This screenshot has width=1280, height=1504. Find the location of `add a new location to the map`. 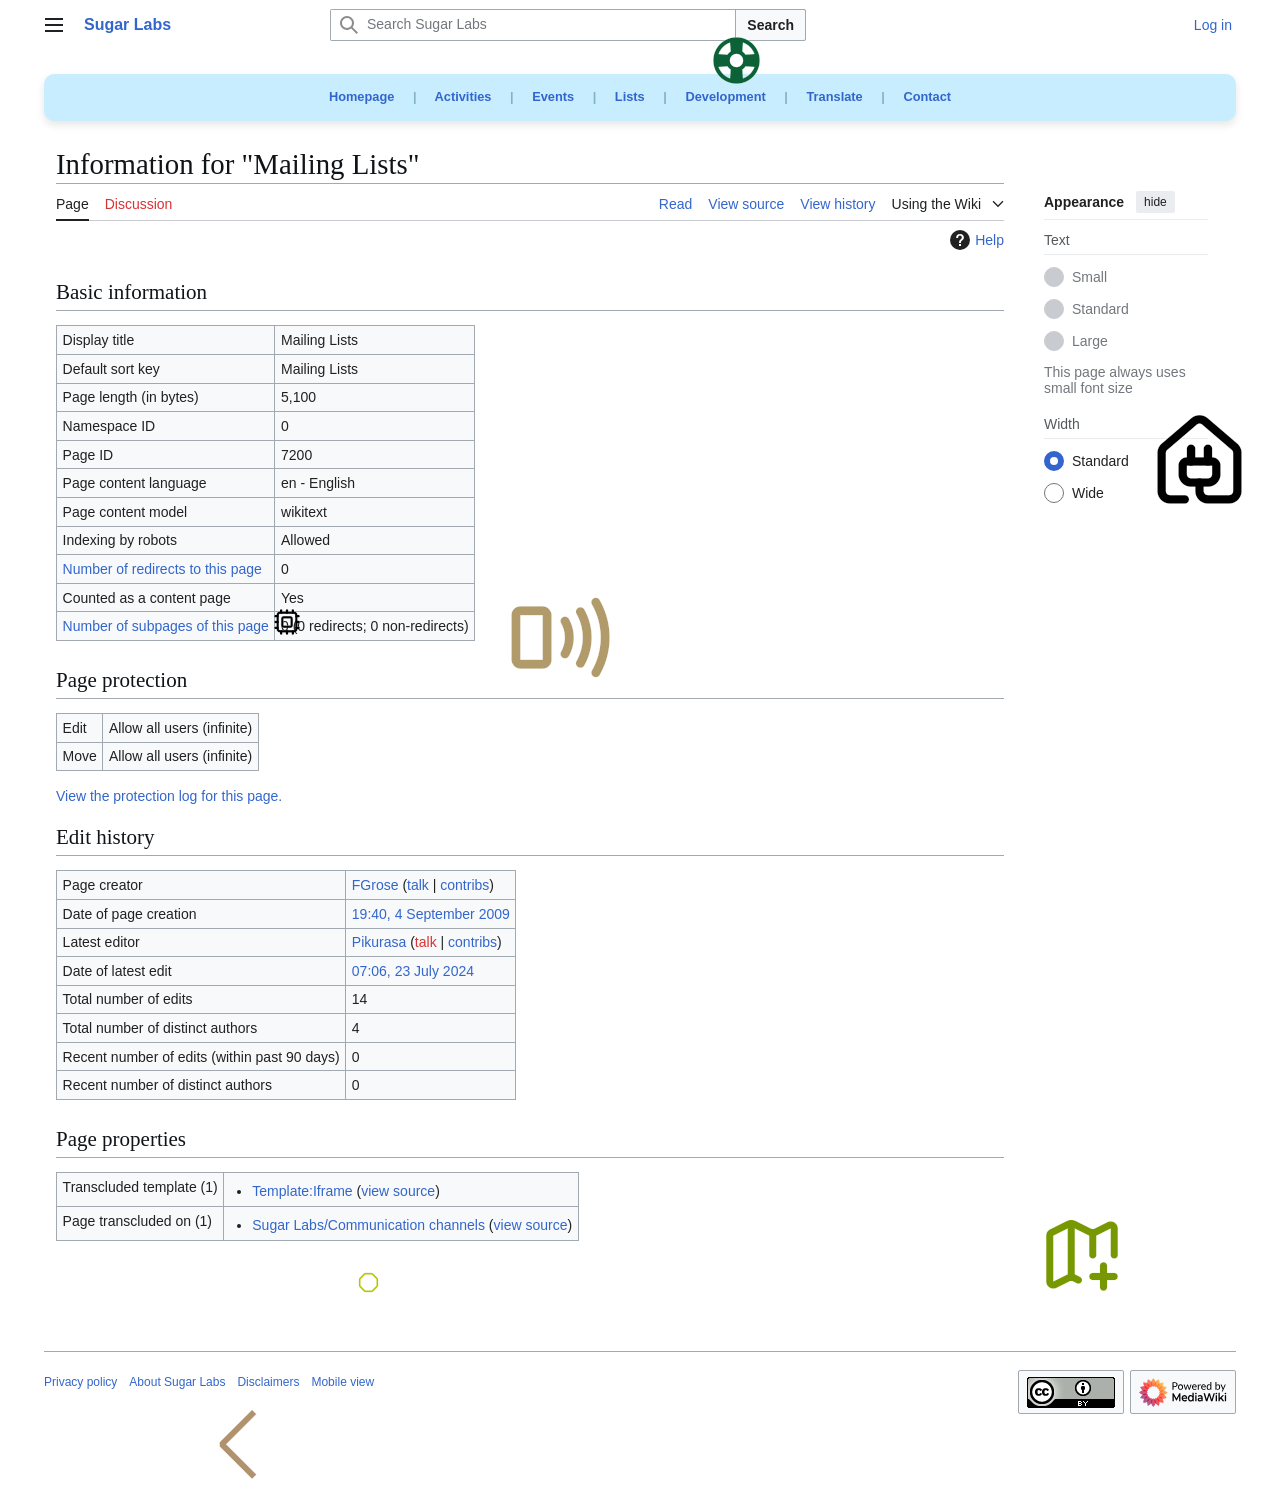

add a new location to the map is located at coordinates (1082, 1255).